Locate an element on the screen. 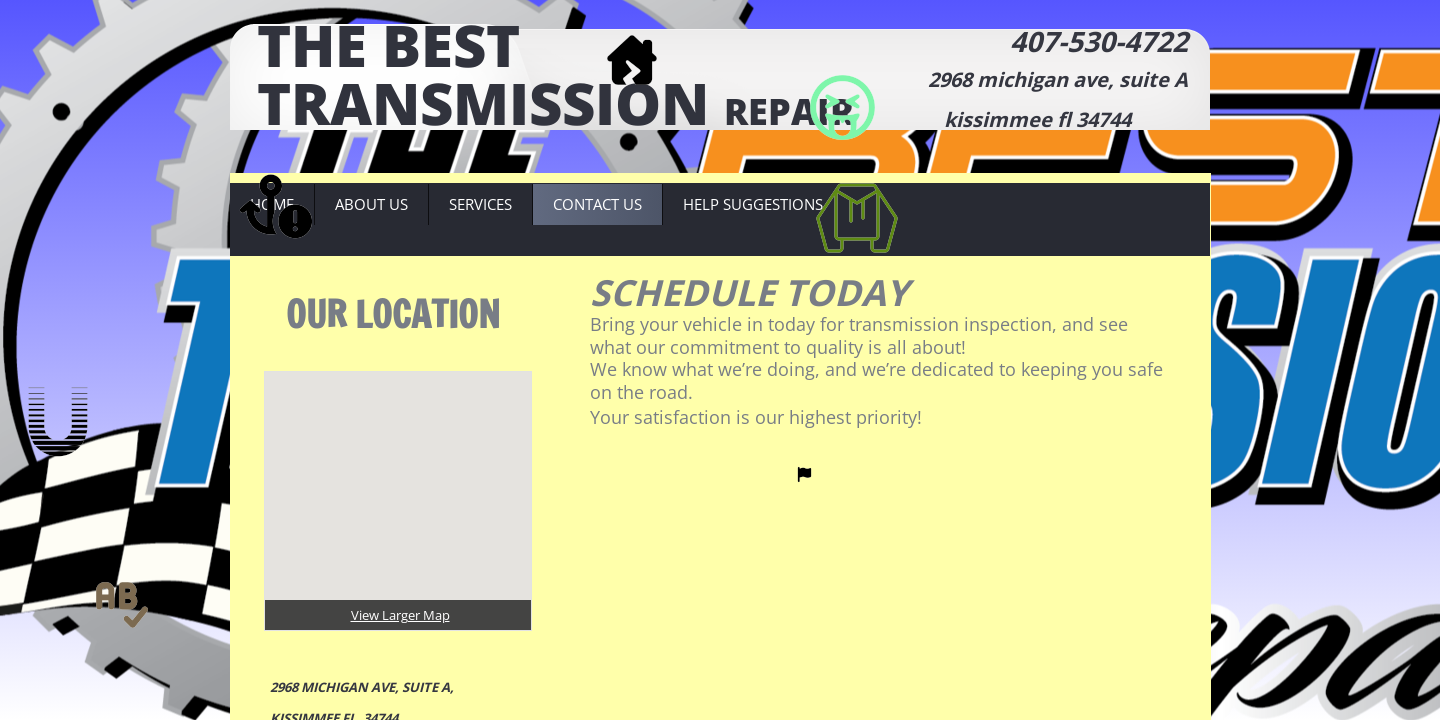 This screenshot has height=720, width=1440. uniregistry brand logo is located at coordinates (58, 422).